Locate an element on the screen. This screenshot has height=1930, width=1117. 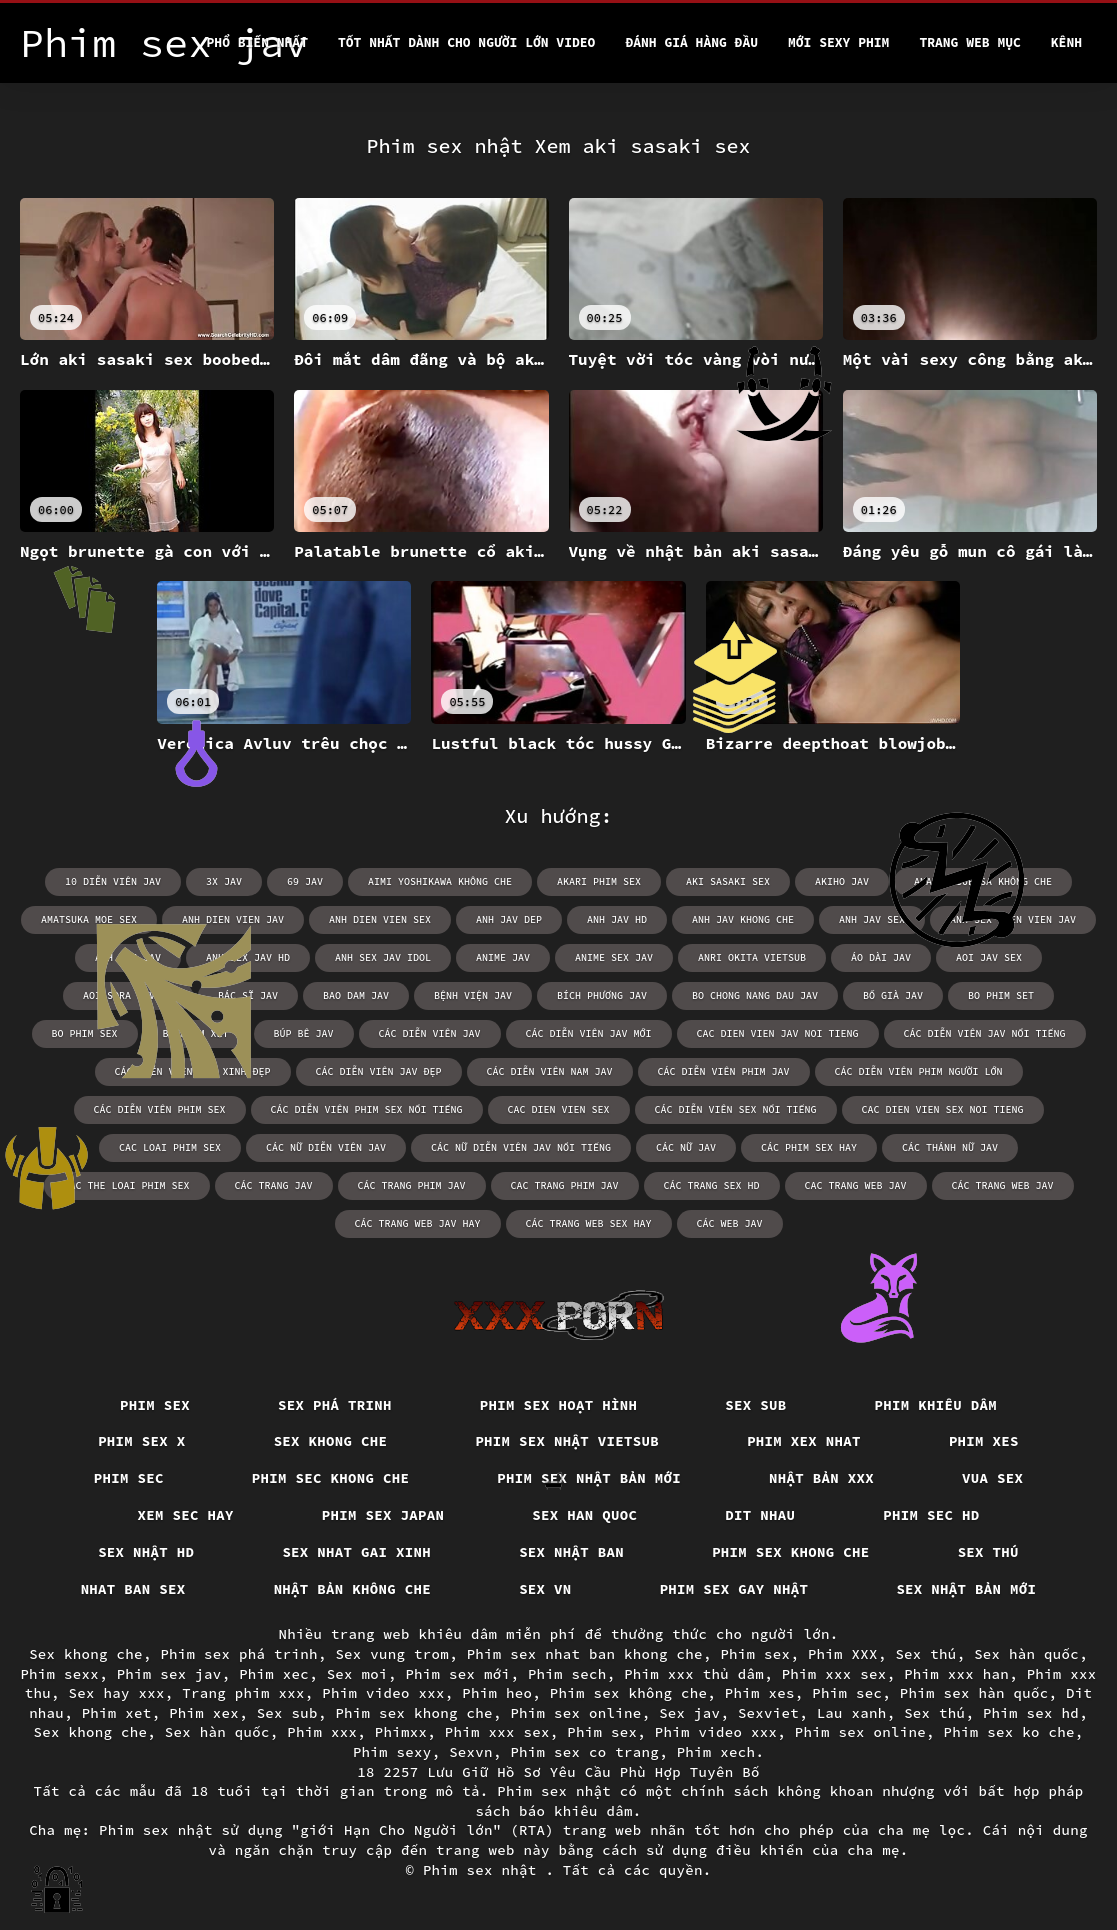
indicates a trapped or contained state is located at coordinates (957, 880).